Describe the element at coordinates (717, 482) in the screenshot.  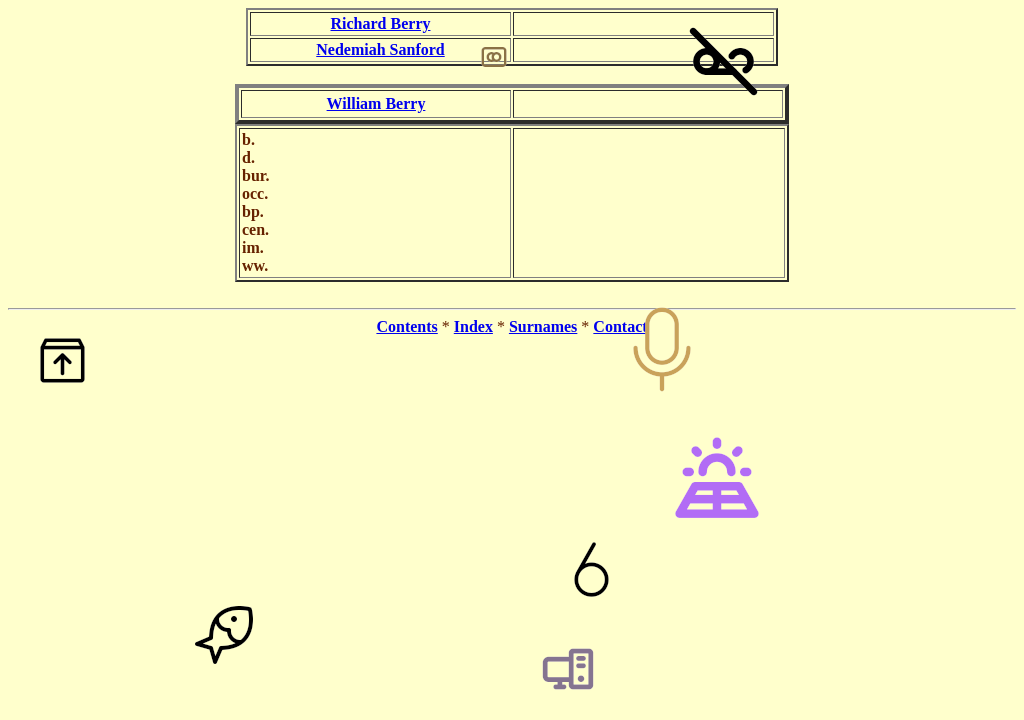
I see `access solar energy settings` at that location.